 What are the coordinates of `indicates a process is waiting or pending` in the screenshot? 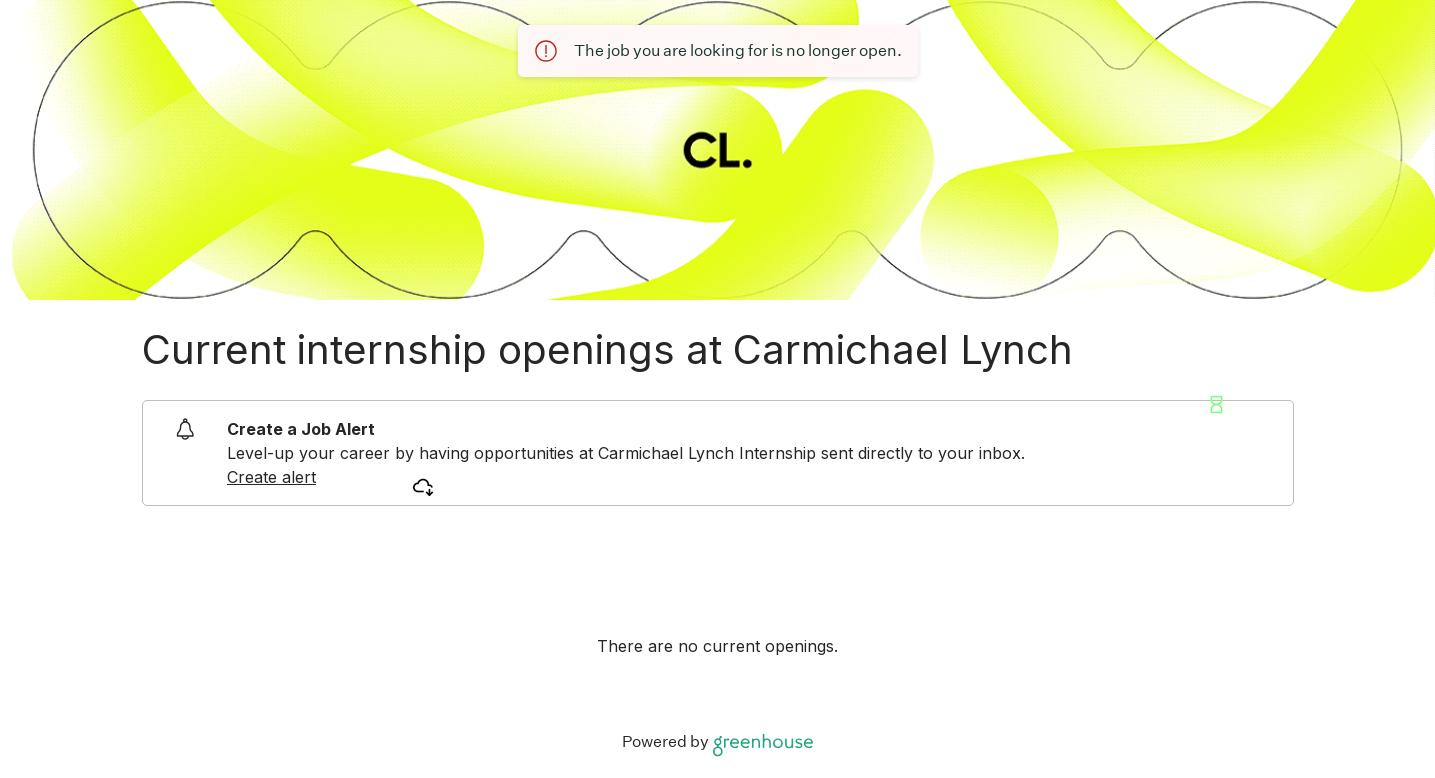 It's located at (1216, 404).